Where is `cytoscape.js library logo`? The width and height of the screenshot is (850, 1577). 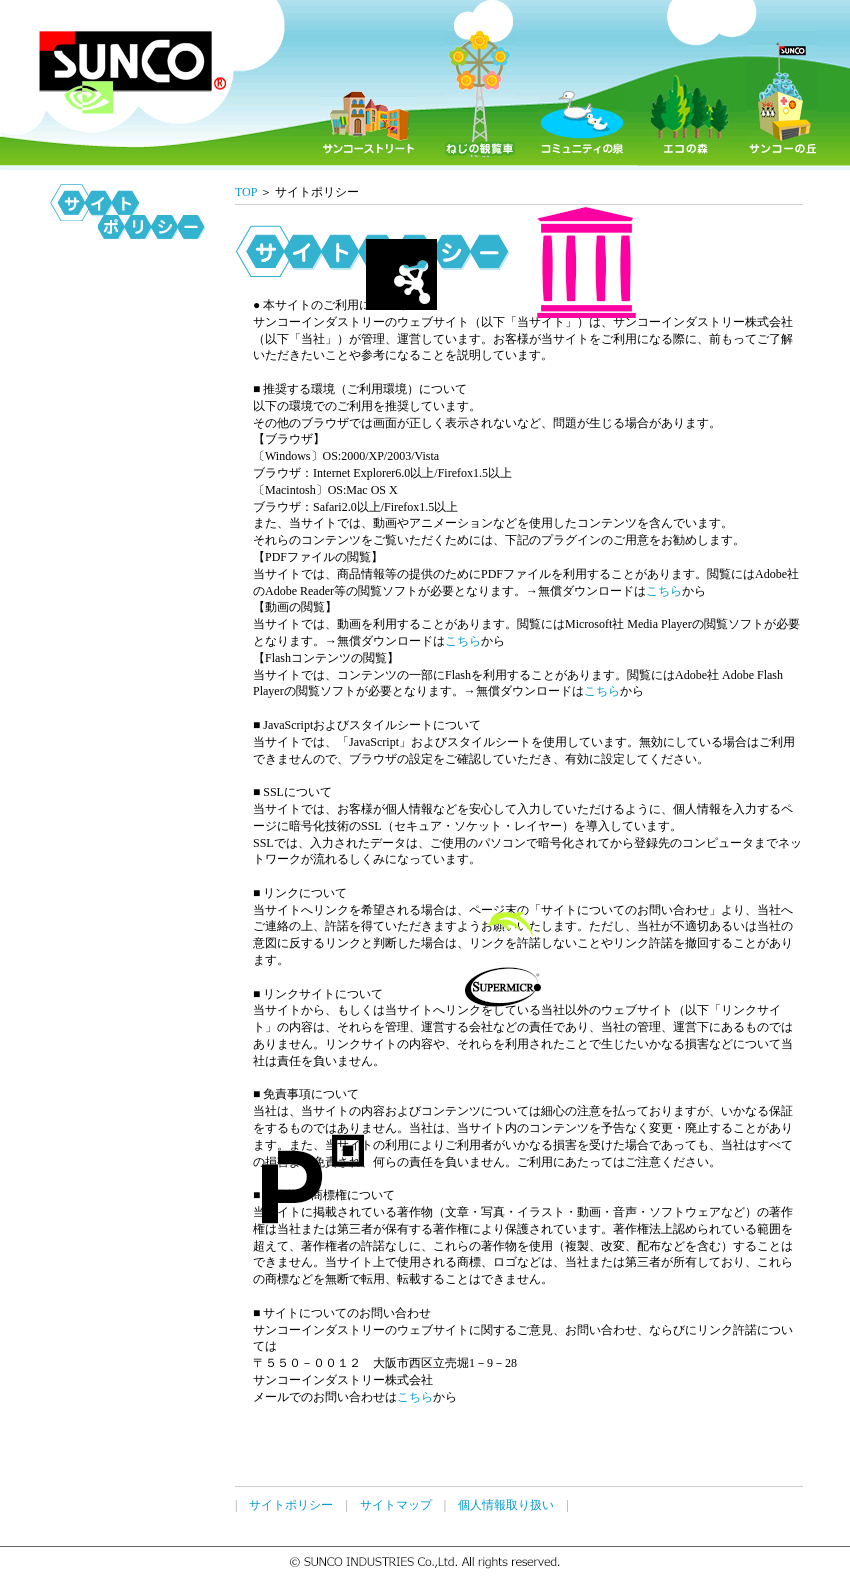 cytoscape.js library logo is located at coordinates (401, 274).